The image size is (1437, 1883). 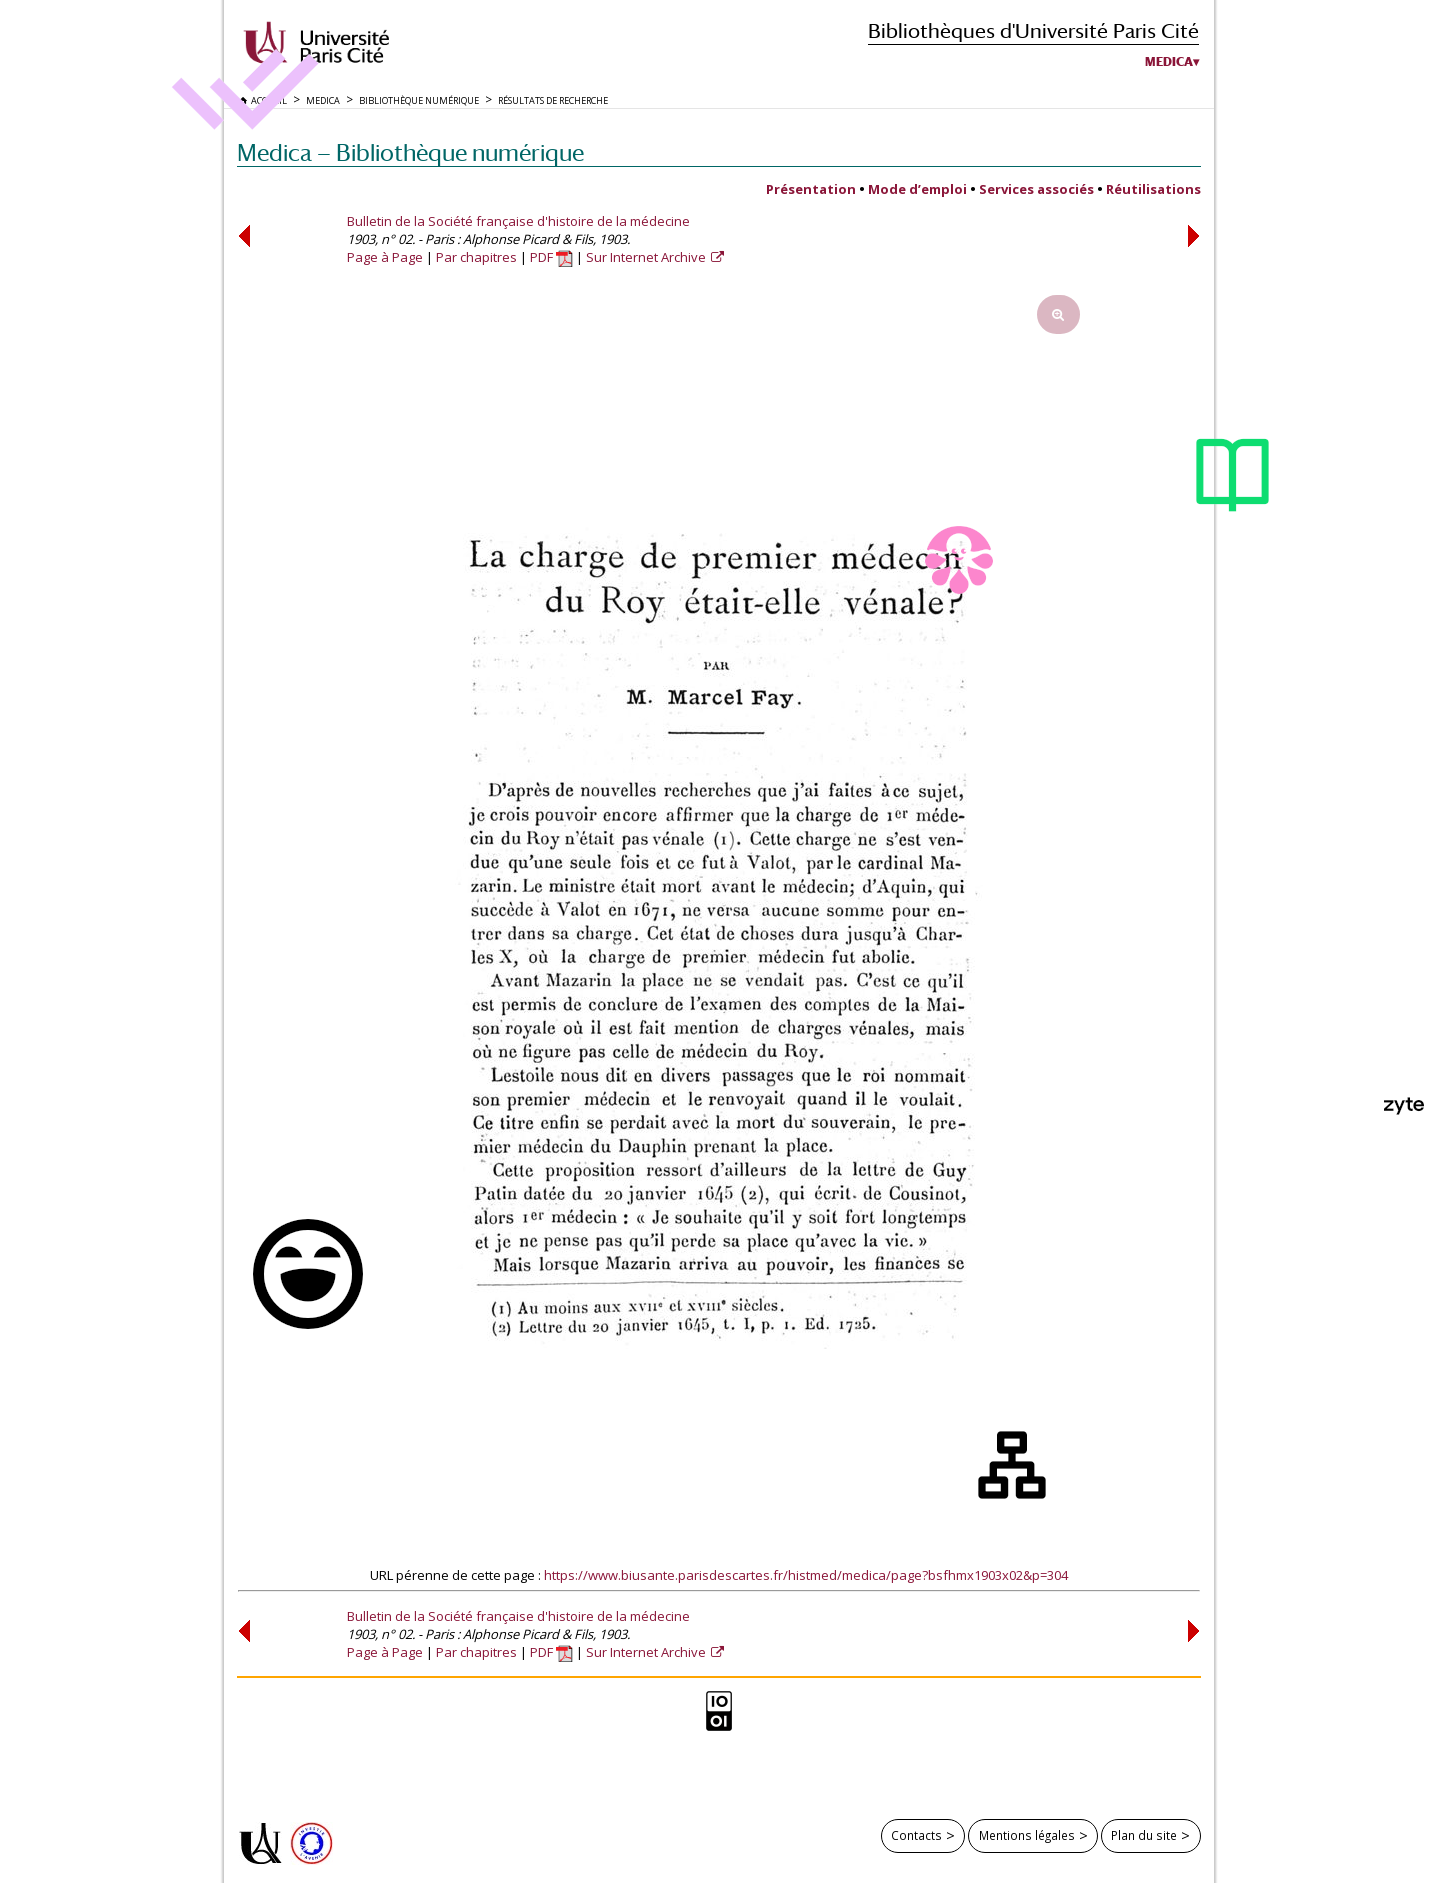 I want to click on visit the Custom Ink website, so click(x=959, y=560).